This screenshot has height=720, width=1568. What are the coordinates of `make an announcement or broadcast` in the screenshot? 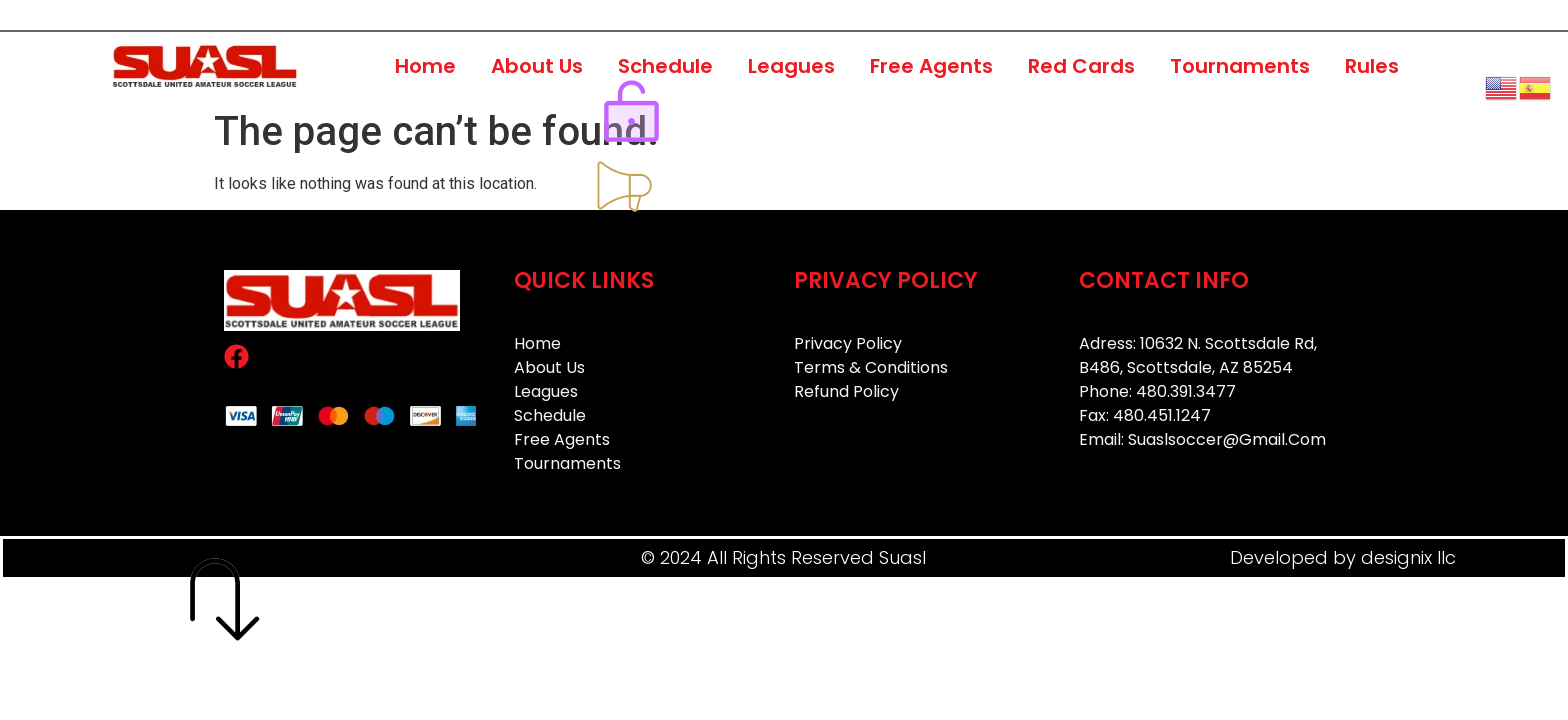 It's located at (621, 187).